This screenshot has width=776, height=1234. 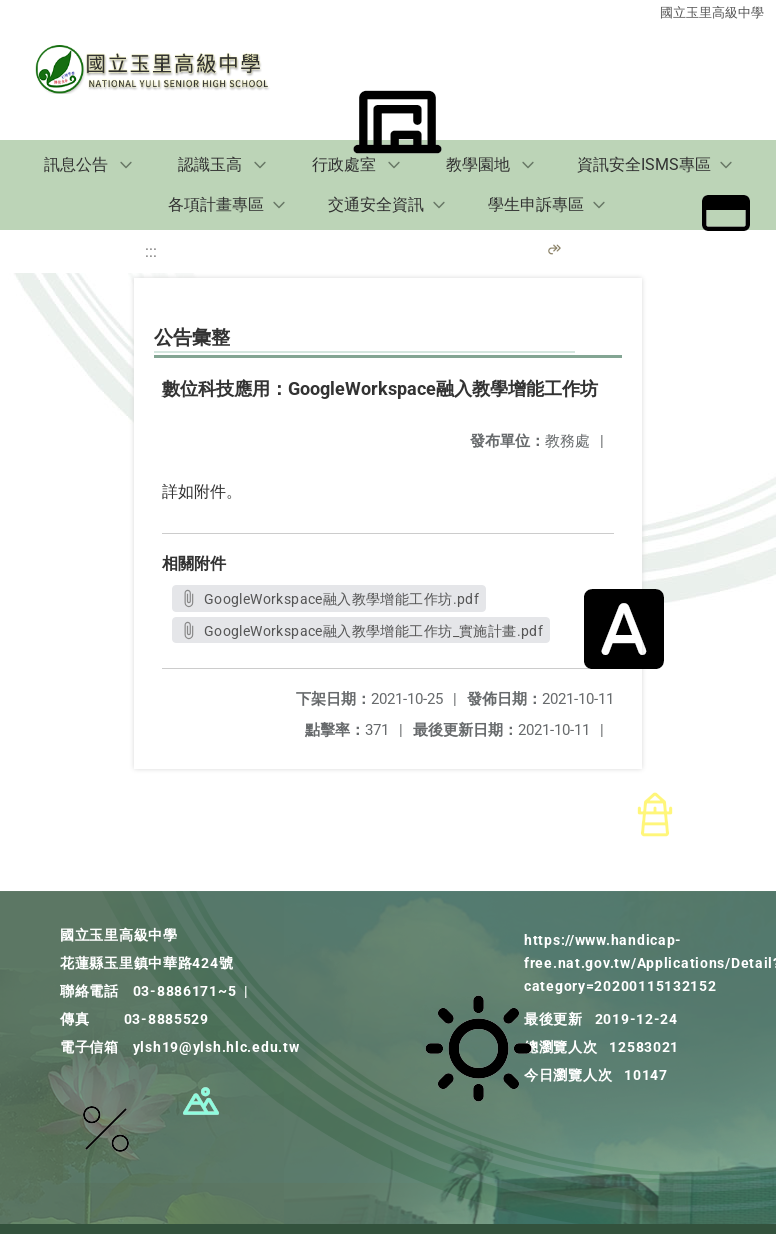 I want to click on view discount or promotional pricing, so click(x=106, y=1129).